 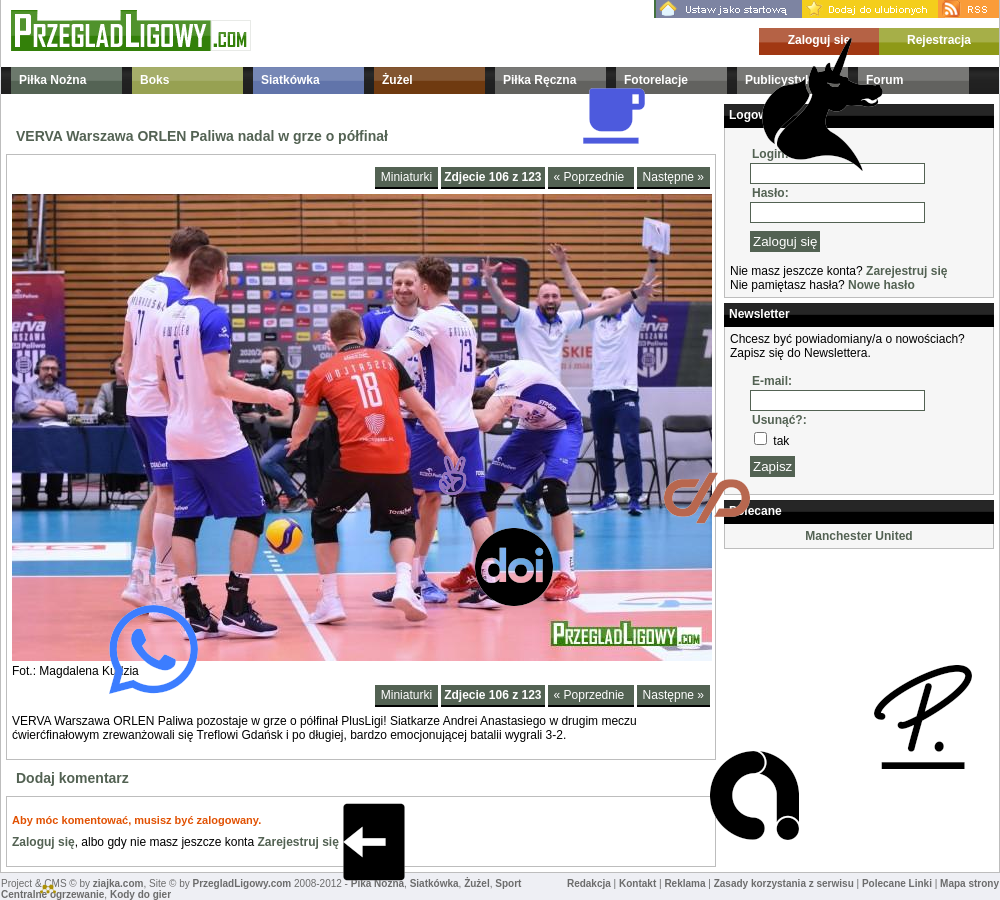 I want to click on digital object identifier (DOI) logo, so click(x=514, y=567).